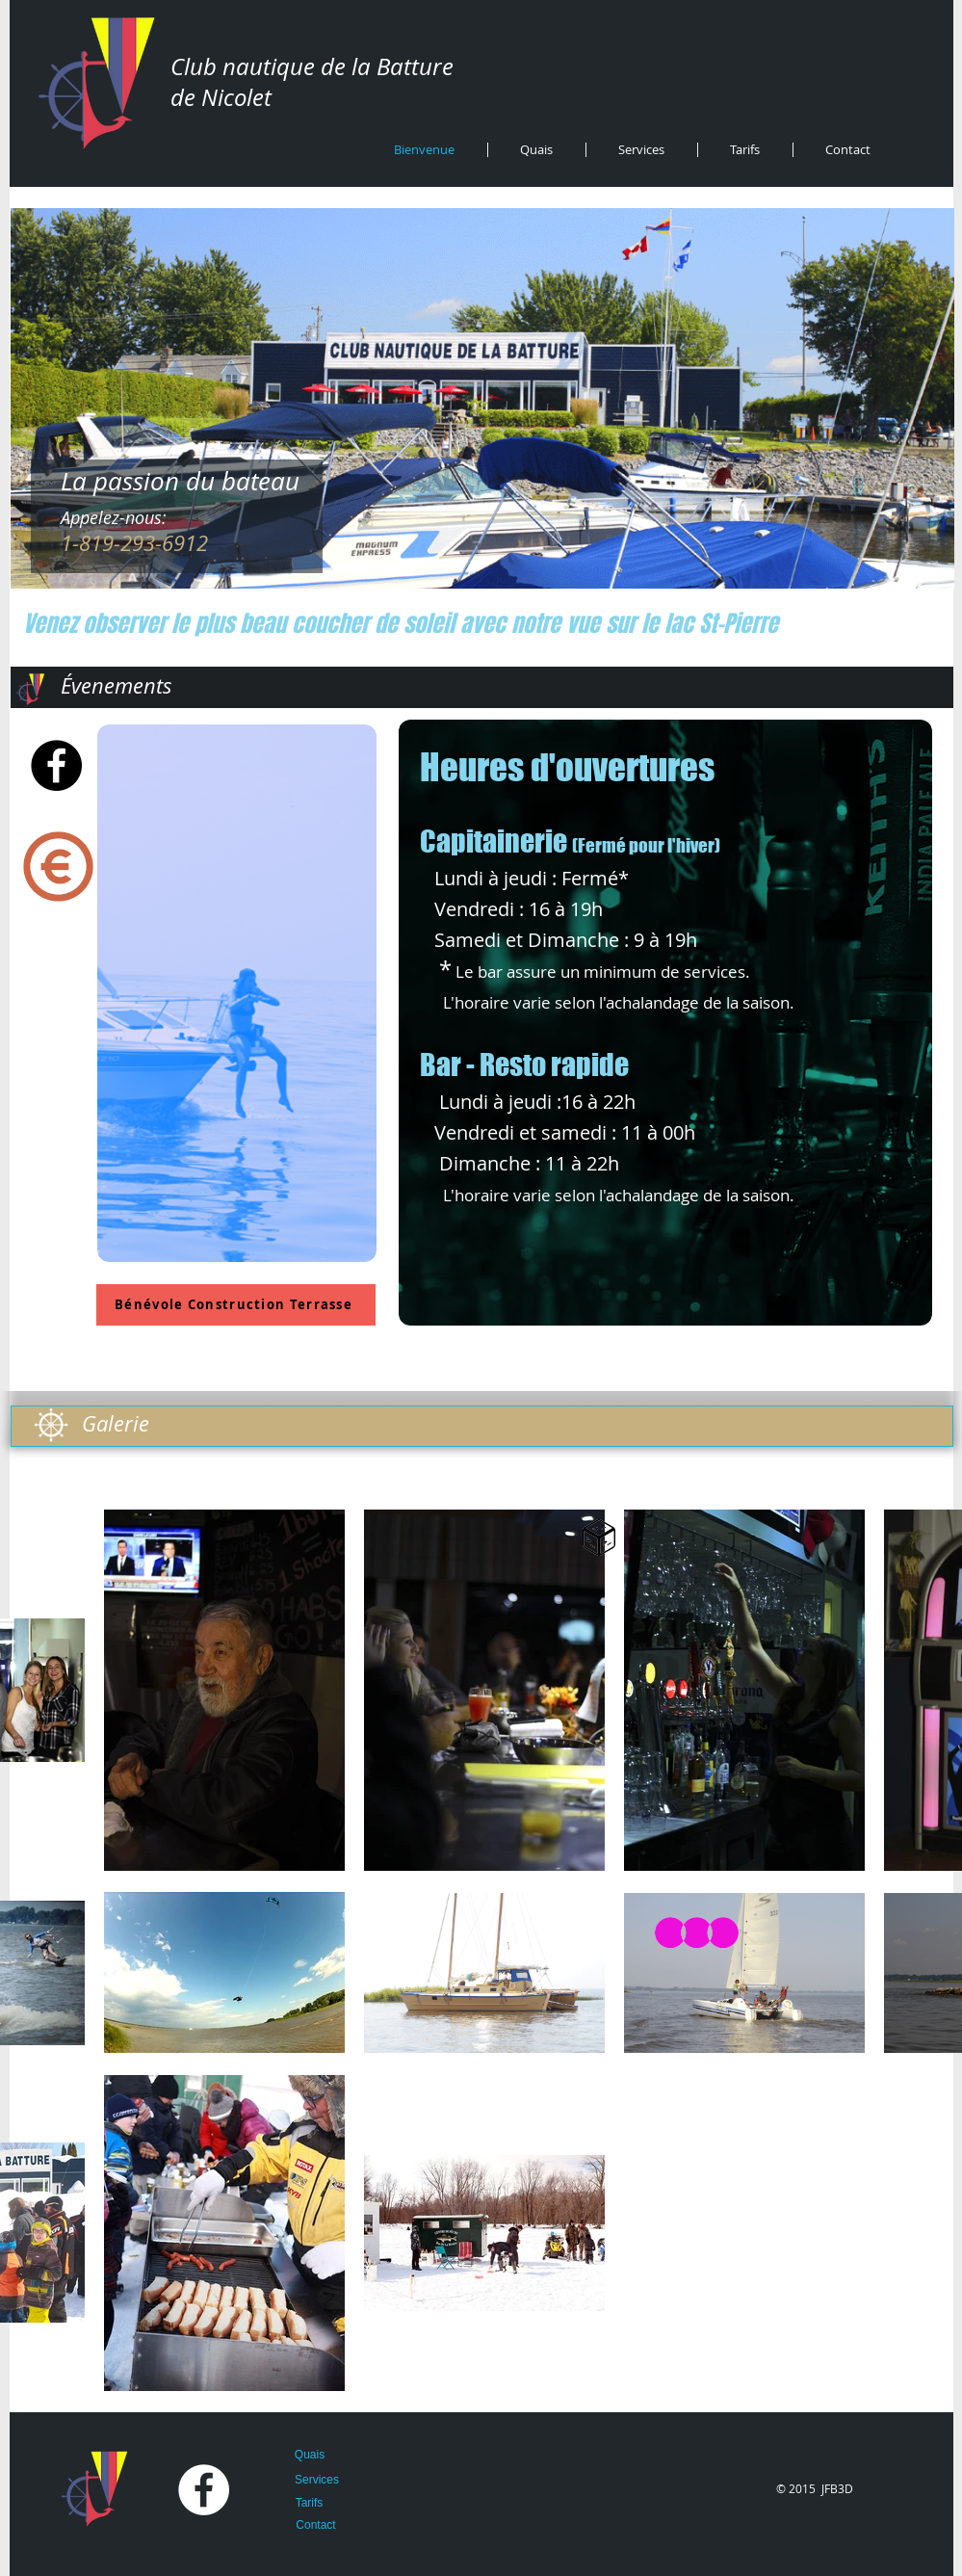 The width and height of the screenshot is (962, 2576). Describe the element at coordinates (696, 1933) in the screenshot. I see `open letterboxd app` at that location.